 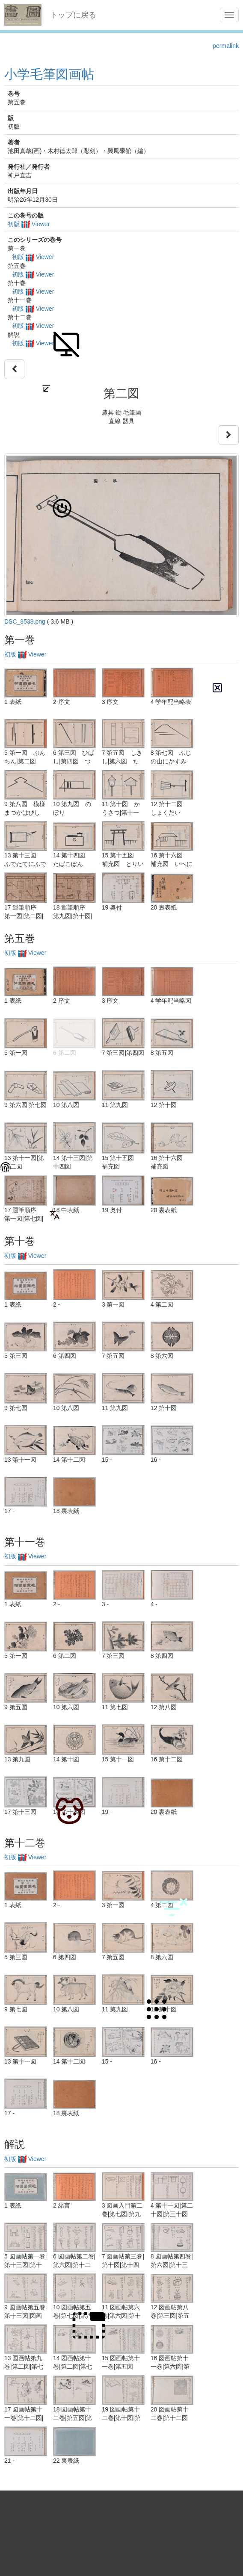 What do you see at coordinates (173, 1909) in the screenshot?
I see `clear all active filters` at bounding box center [173, 1909].